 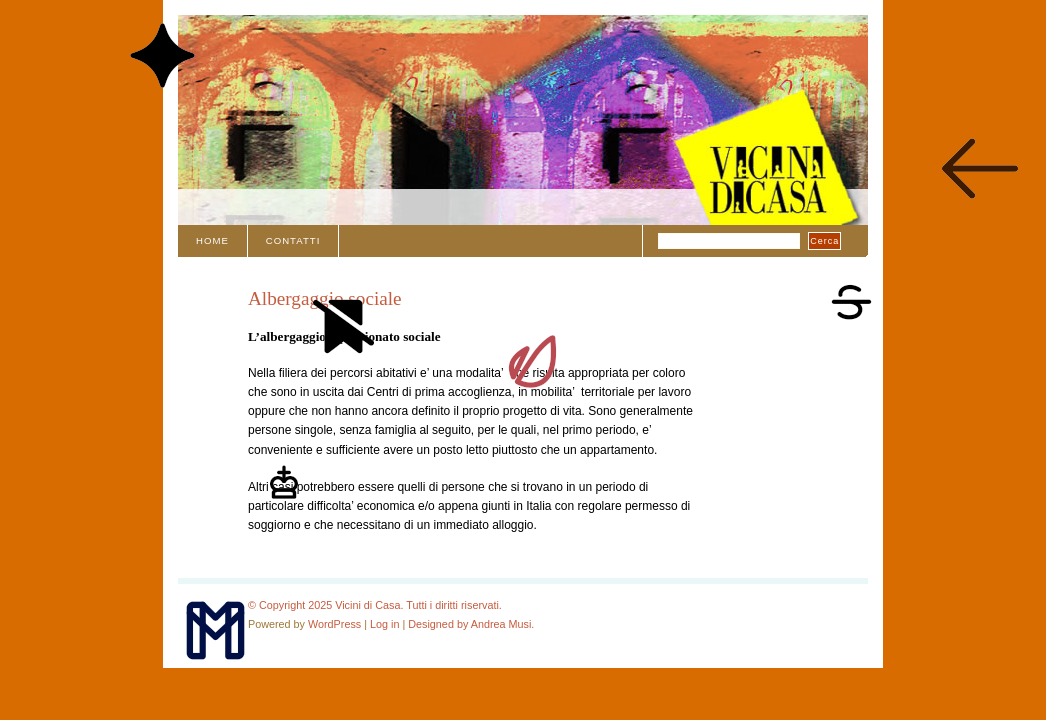 What do you see at coordinates (532, 361) in the screenshot?
I see `envato marketplace logo` at bounding box center [532, 361].